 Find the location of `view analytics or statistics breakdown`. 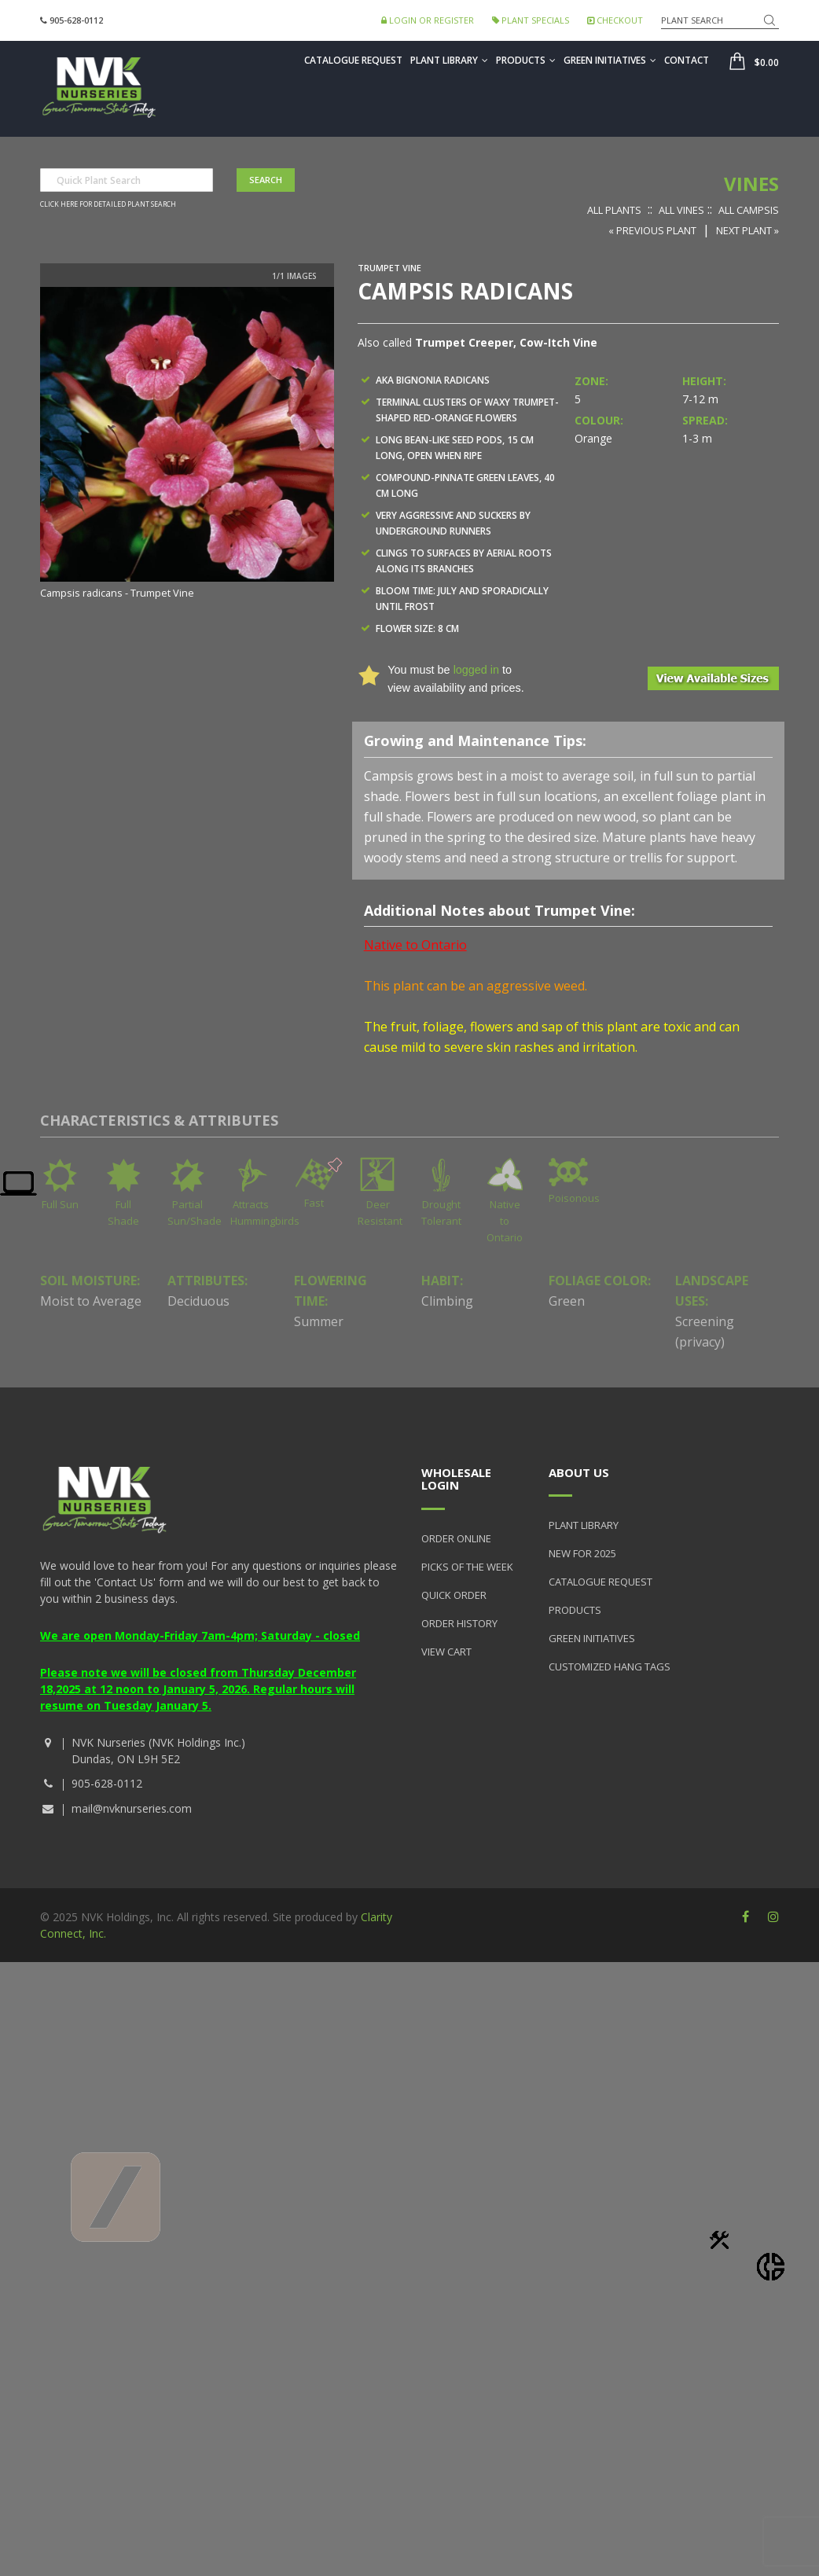

view analytics or statistics breakdown is located at coordinates (770, 2266).